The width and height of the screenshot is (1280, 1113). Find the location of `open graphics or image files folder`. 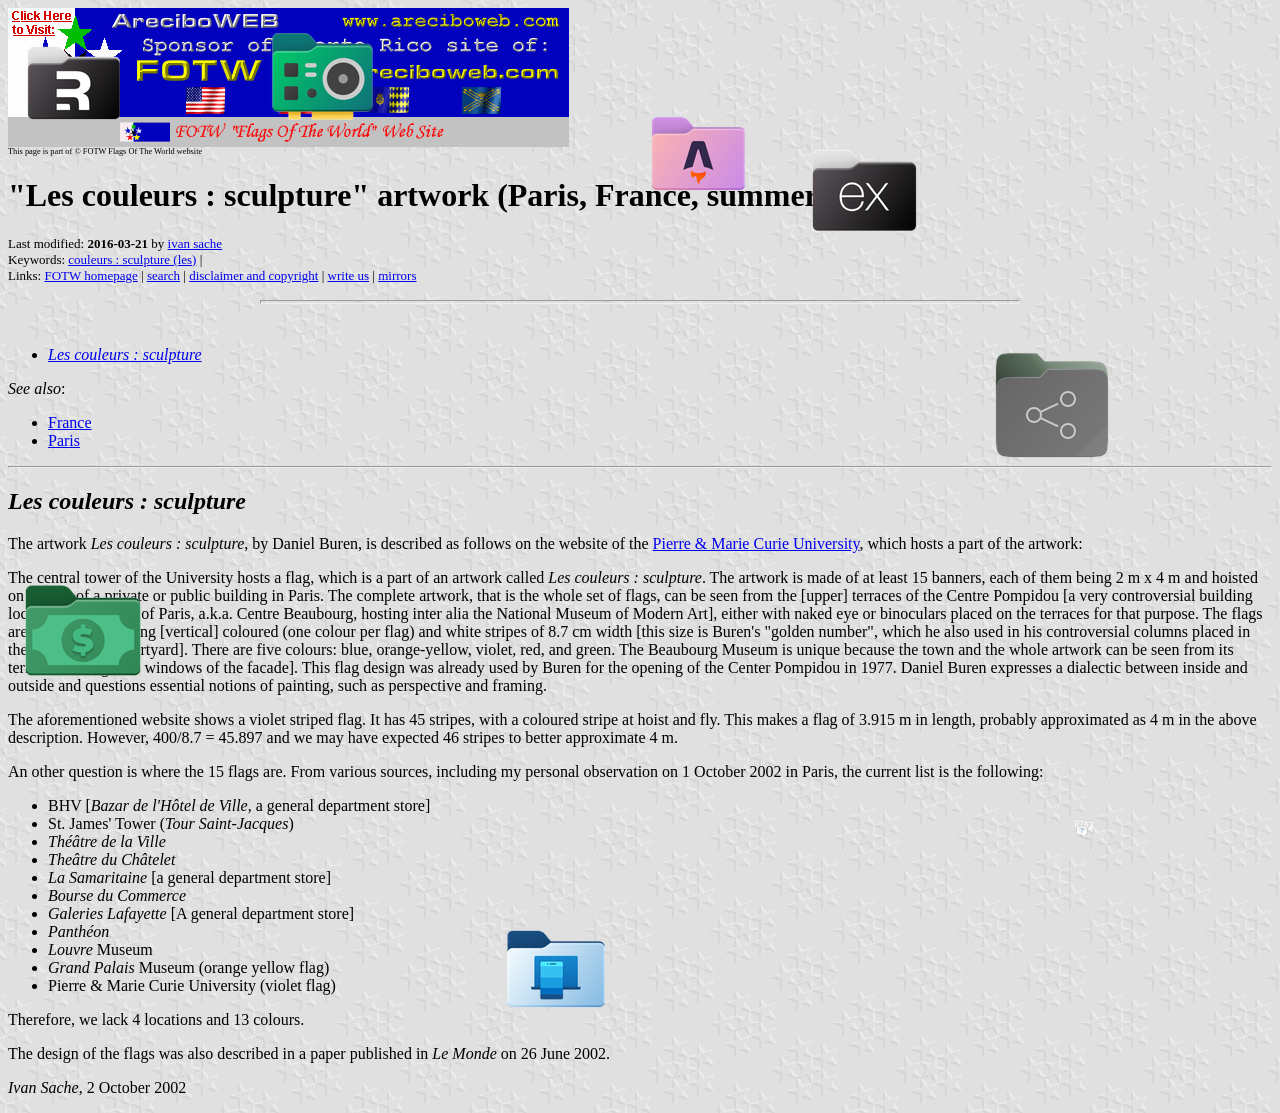

open graphics or image files folder is located at coordinates (322, 75).